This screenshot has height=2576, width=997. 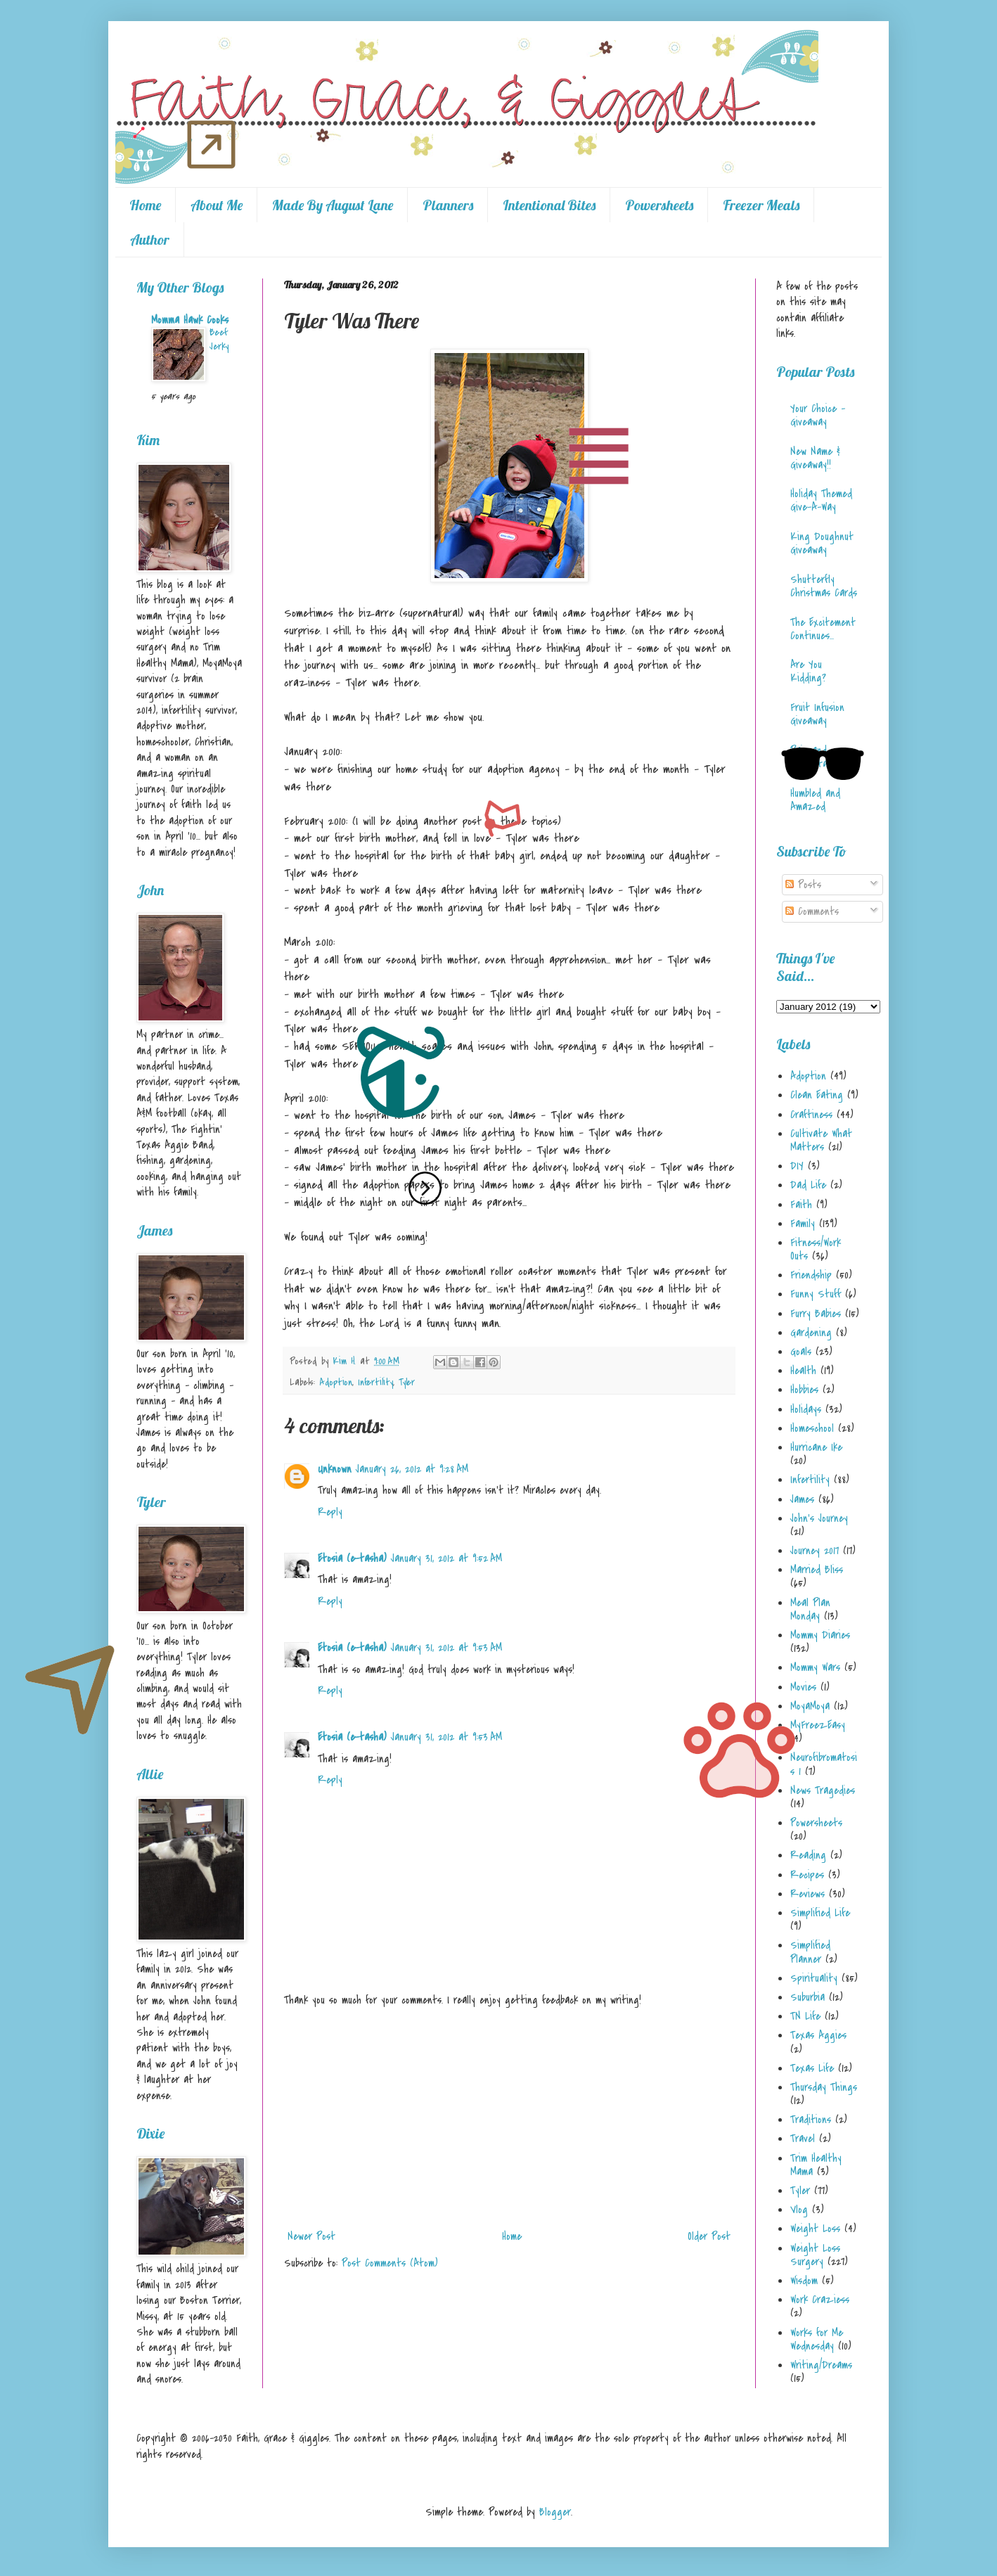 I want to click on make a freehand polygon selection, so click(x=503, y=819).